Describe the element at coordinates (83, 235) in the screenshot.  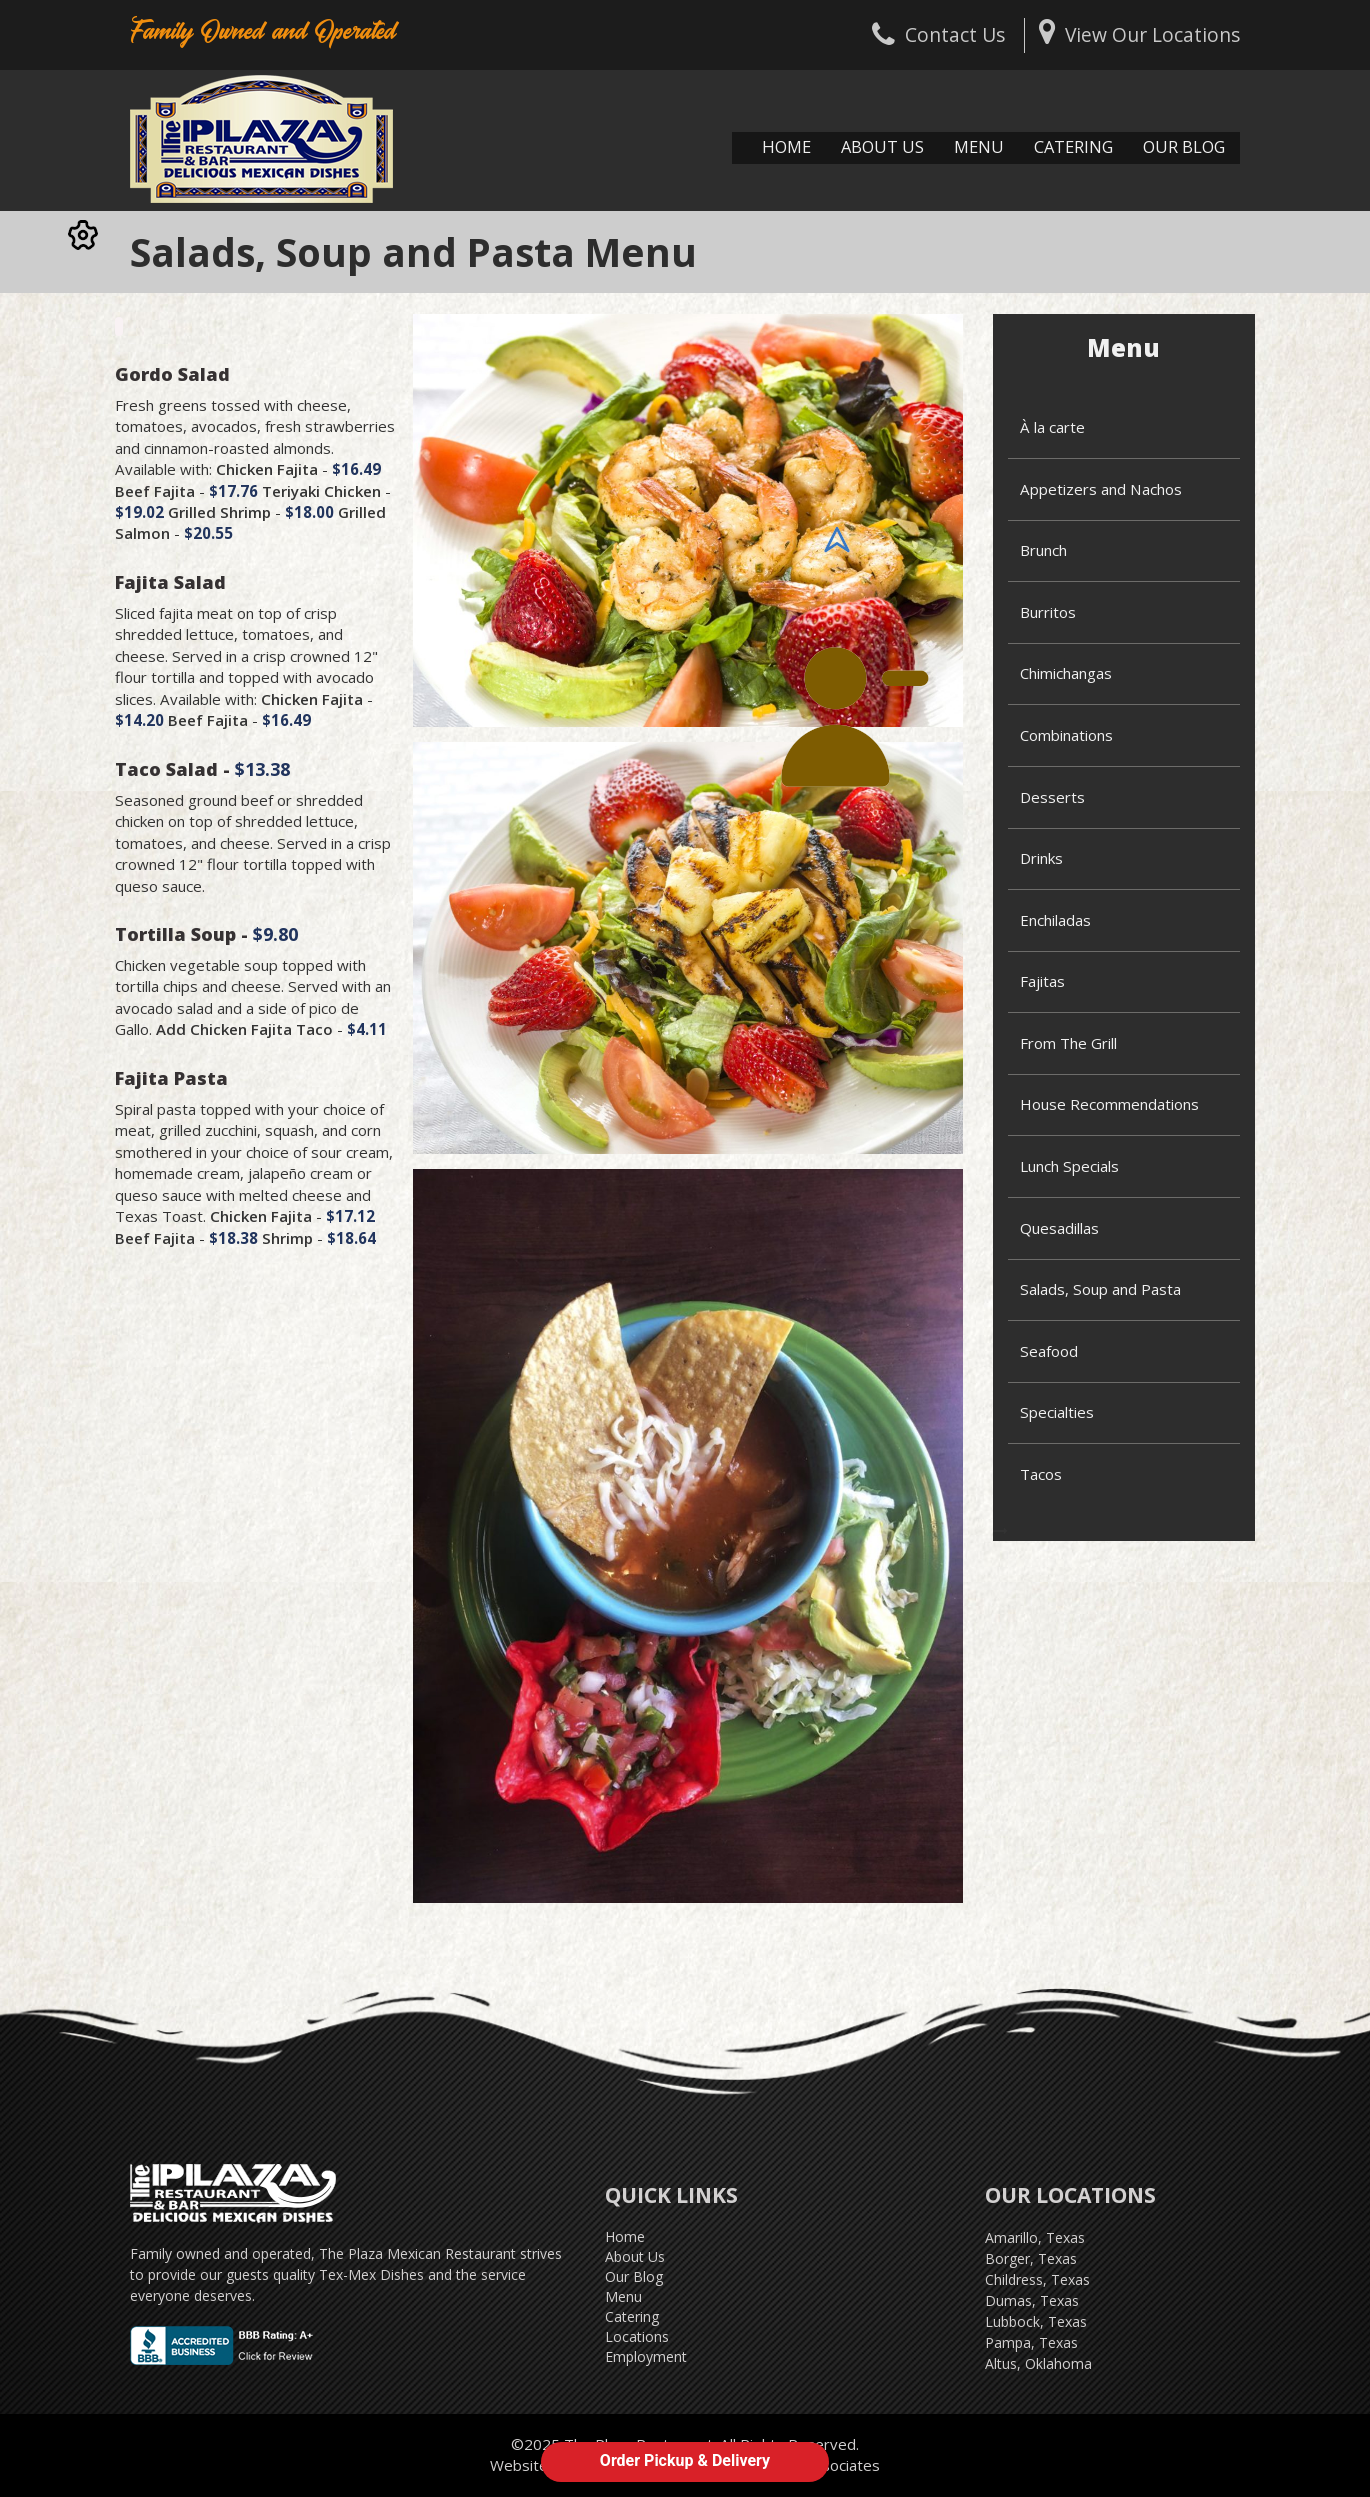
I see `access app settings` at that location.